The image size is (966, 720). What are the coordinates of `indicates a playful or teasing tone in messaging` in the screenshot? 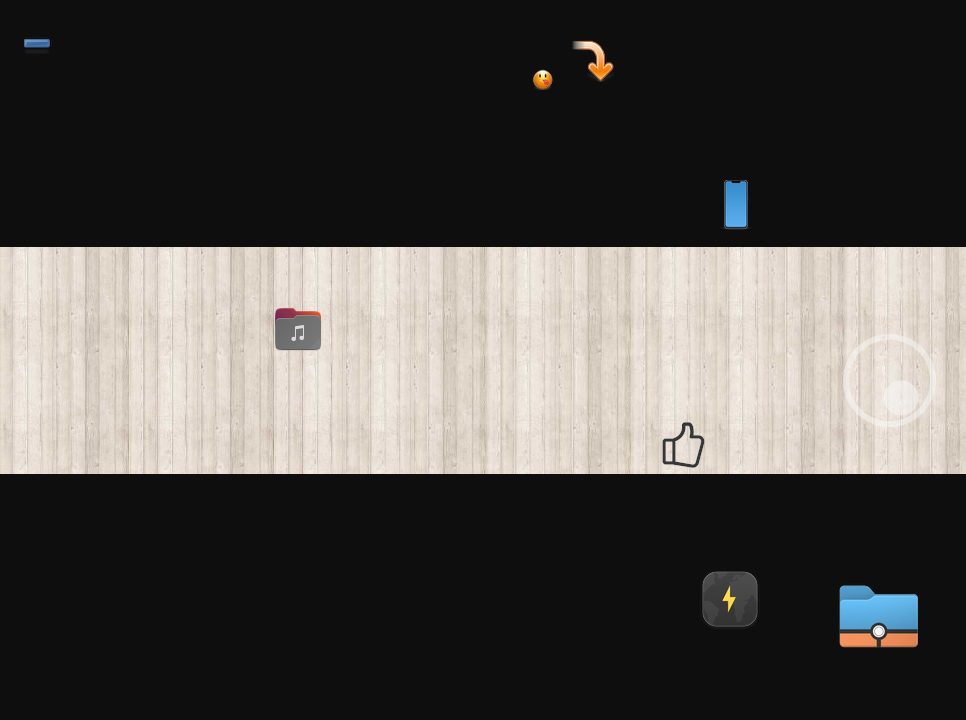 It's located at (543, 80).